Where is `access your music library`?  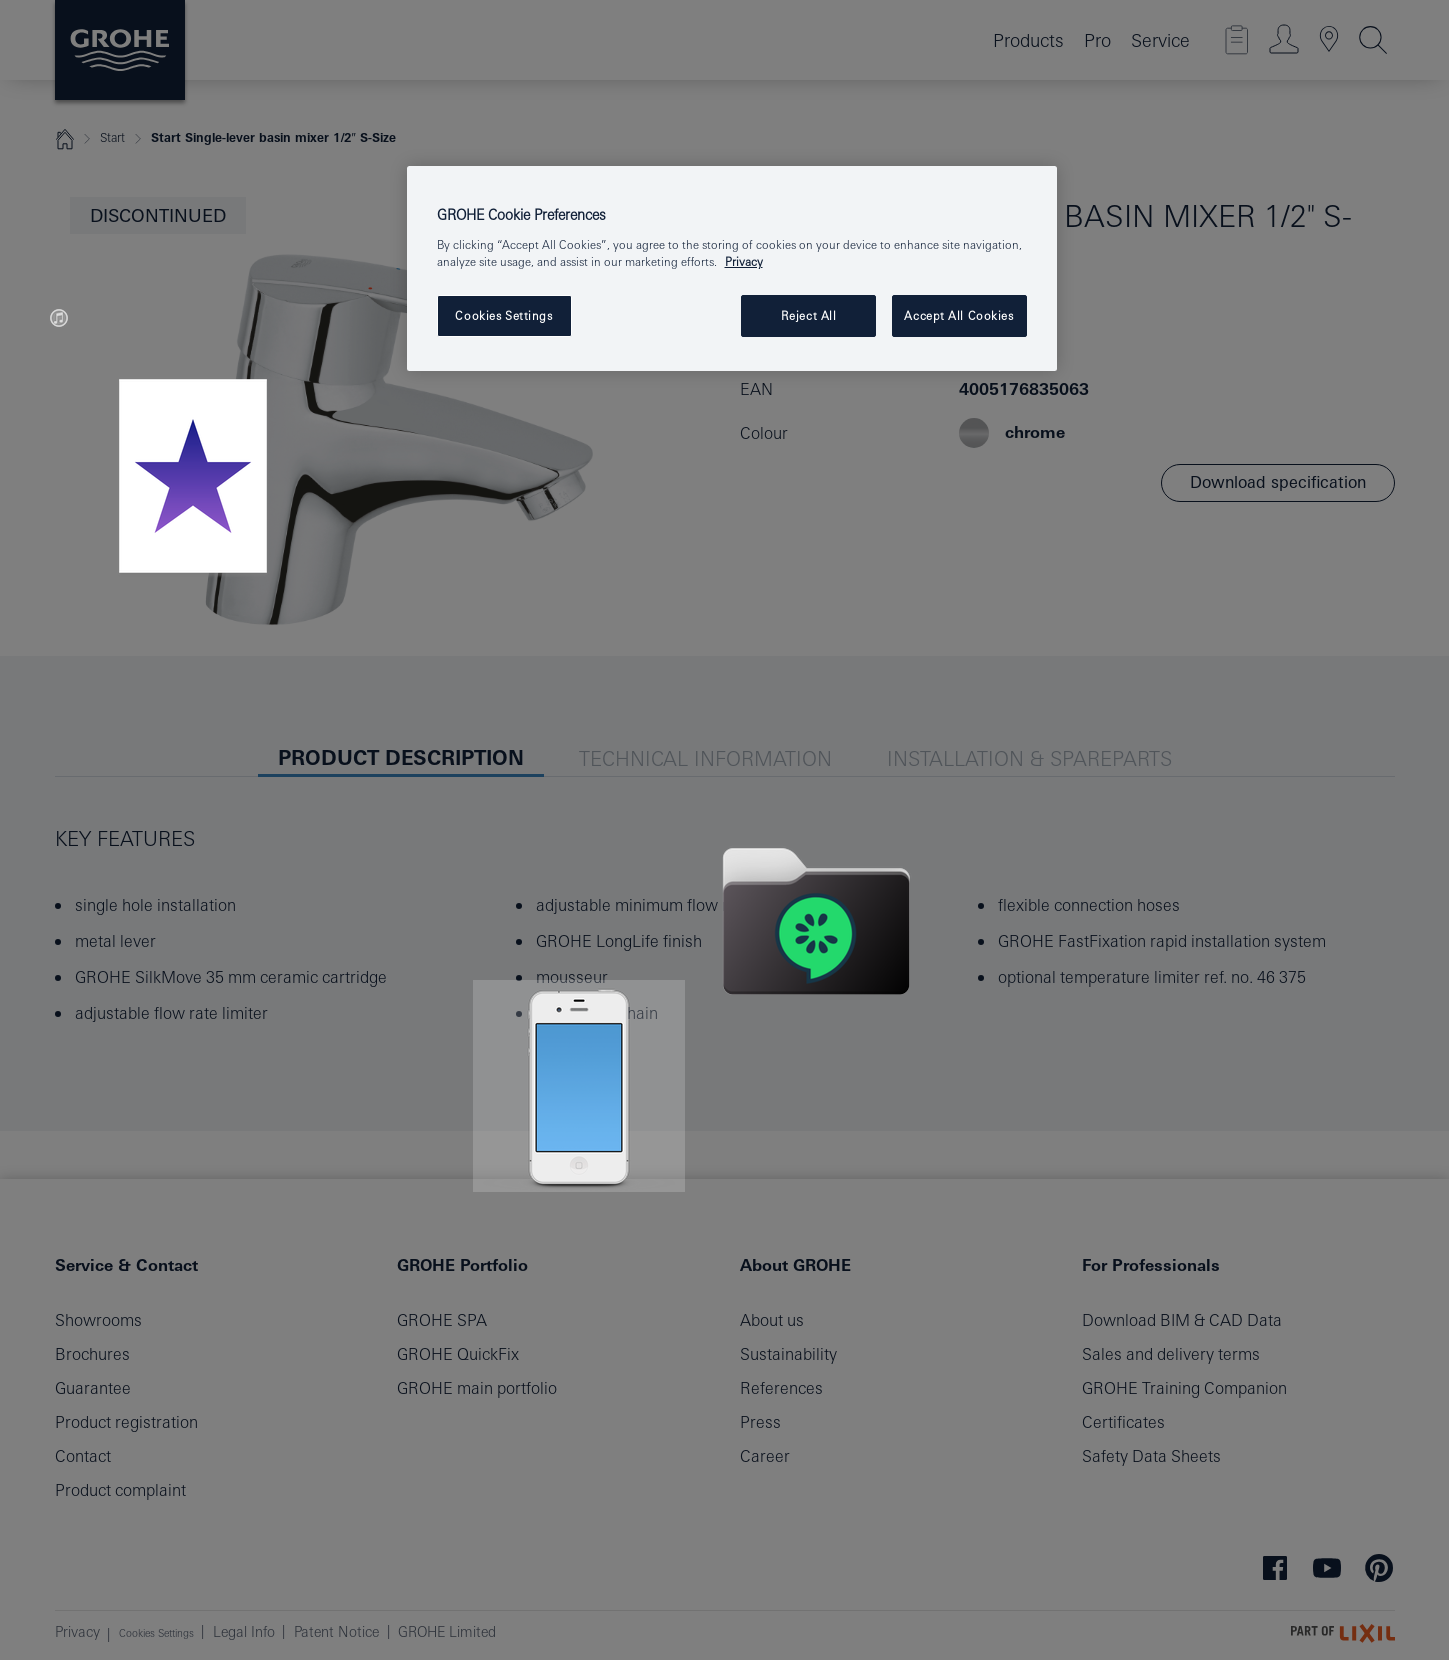
access your music library is located at coordinates (59, 318).